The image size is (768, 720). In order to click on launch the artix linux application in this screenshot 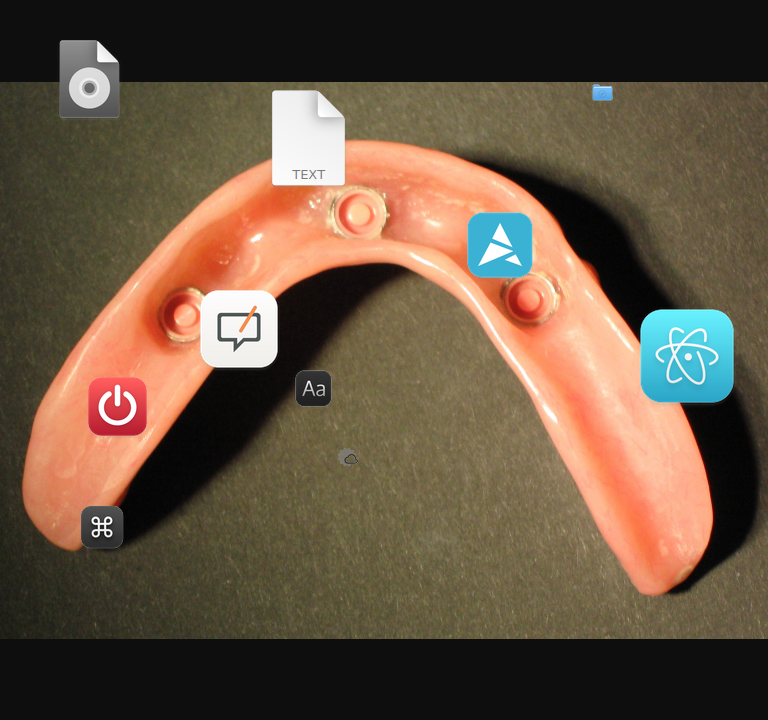, I will do `click(500, 245)`.